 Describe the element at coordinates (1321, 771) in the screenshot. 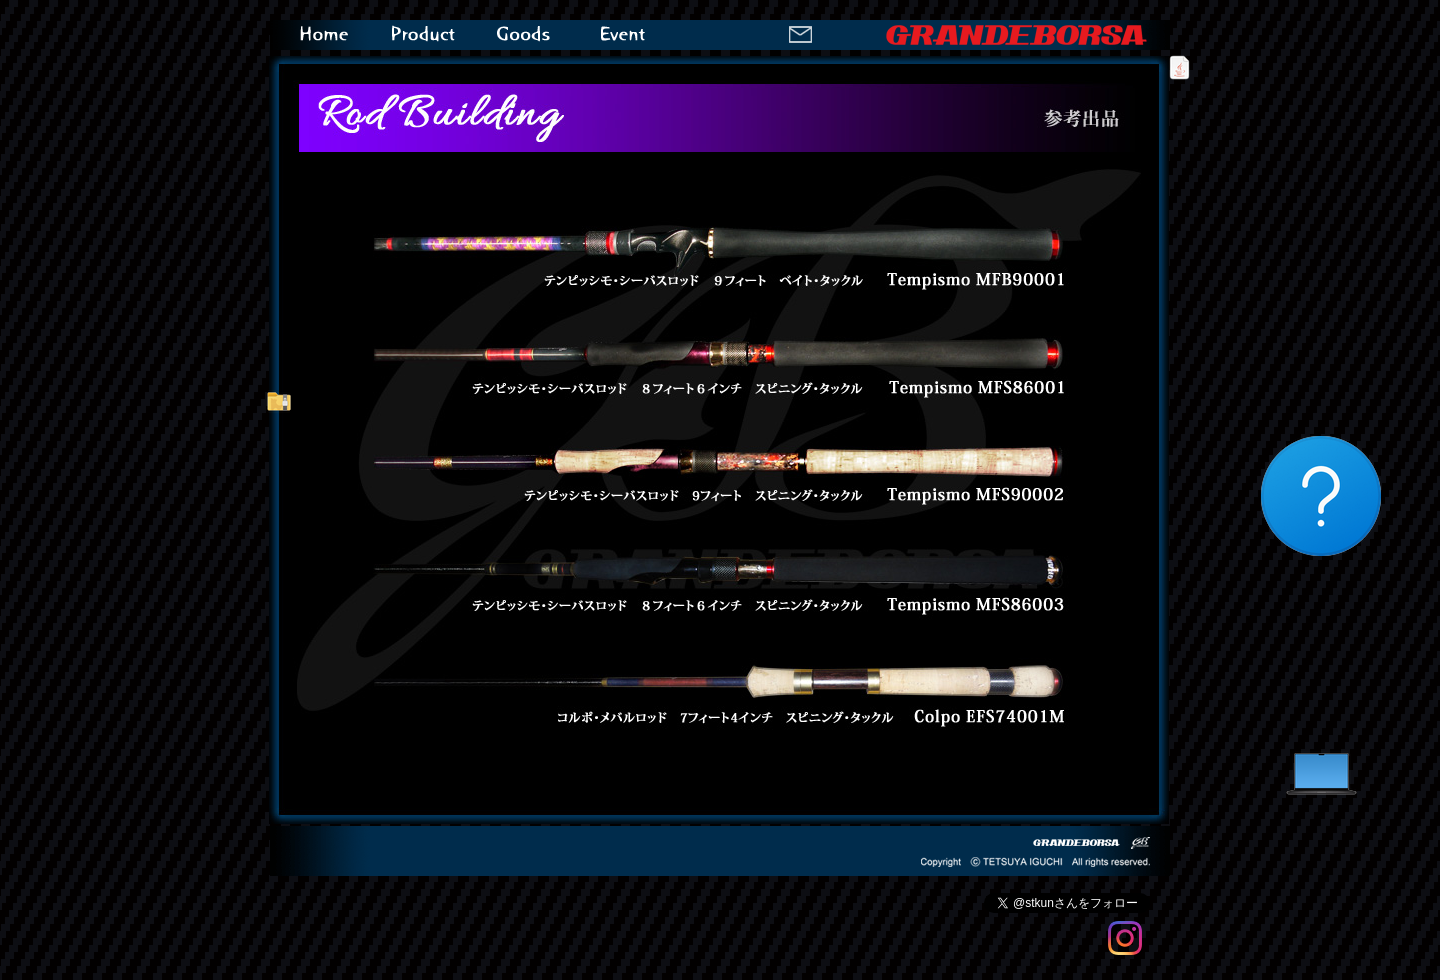

I see `indicates a macbook pro 16-inch device in system settings` at that location.